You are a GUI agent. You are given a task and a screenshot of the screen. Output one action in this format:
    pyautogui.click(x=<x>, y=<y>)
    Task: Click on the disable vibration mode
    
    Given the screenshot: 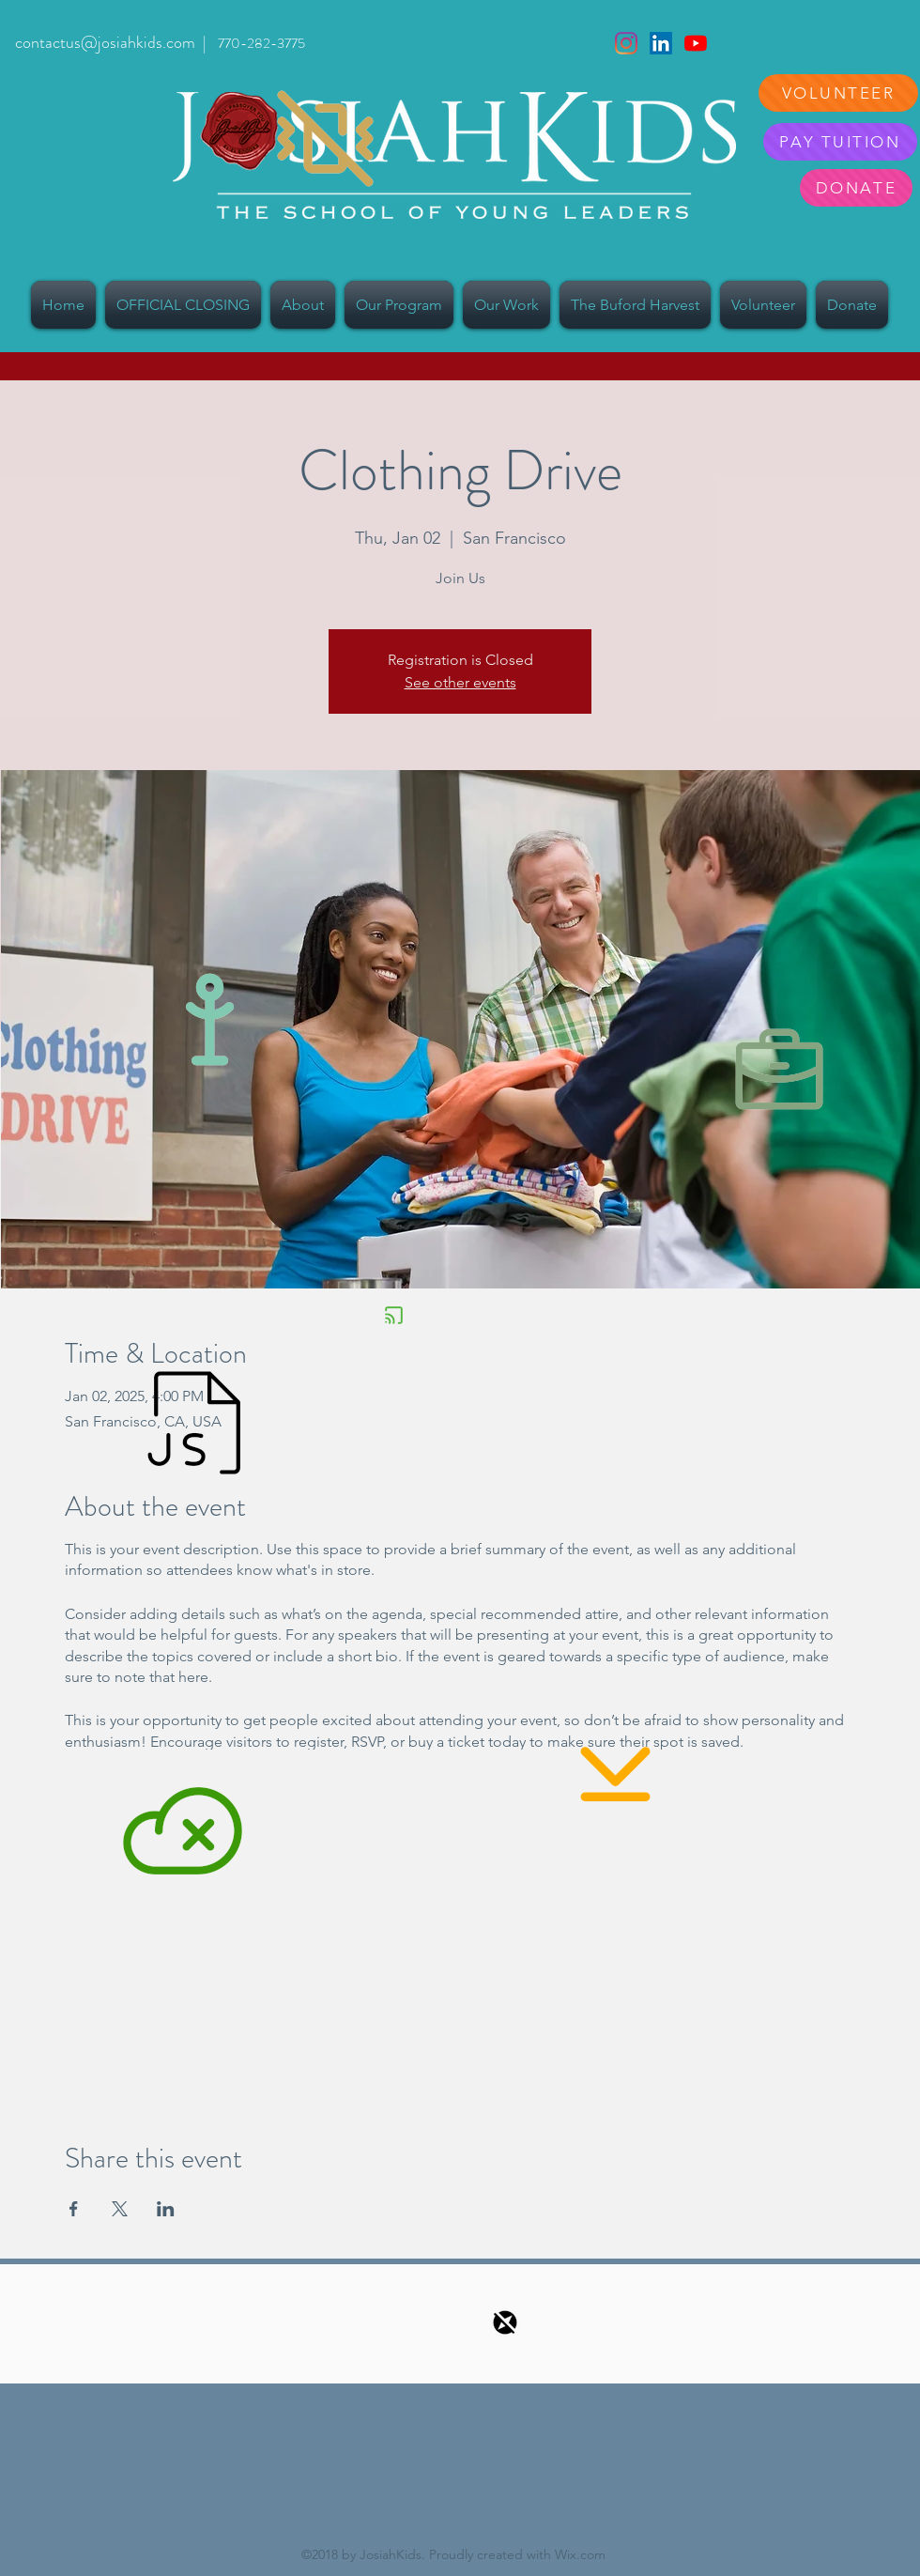 What is the action you would take?
    pyautogui.click(x=325, y=138)
    